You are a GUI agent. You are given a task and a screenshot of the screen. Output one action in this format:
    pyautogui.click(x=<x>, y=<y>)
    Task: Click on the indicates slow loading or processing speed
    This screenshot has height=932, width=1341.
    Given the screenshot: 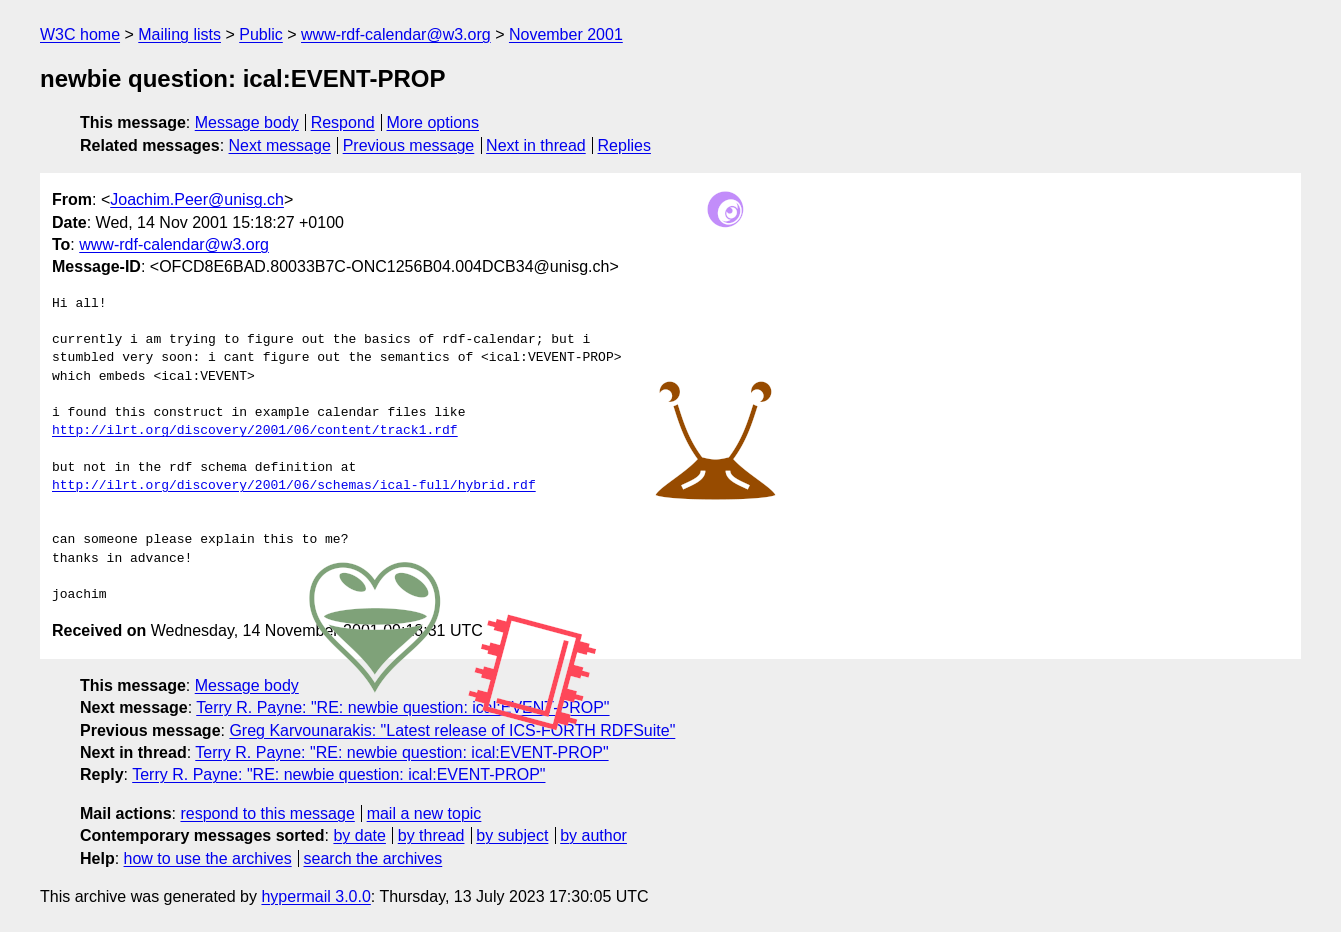 What is the action you would take?
    pyautogui.click(x=715, y=437)
    